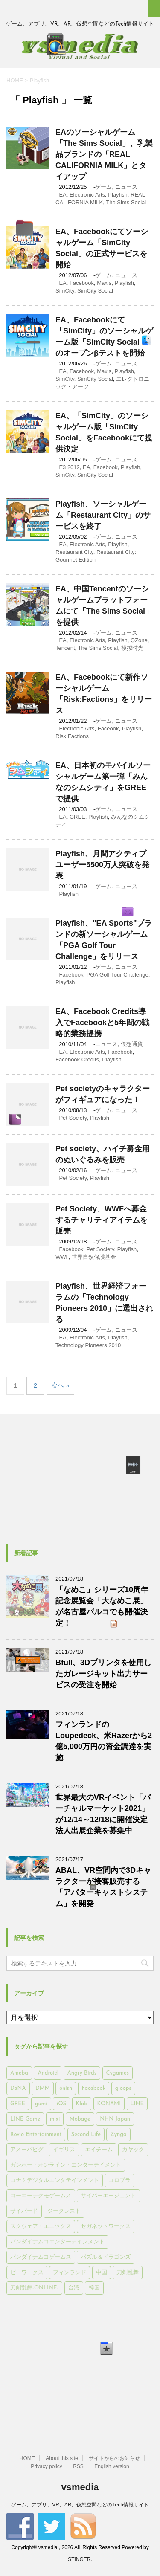 This screenshot has width=160, height=2576. Describe the element at coordinates (146, 340) in the screenshot. I see `open Finder to browse files and folders` at that location.